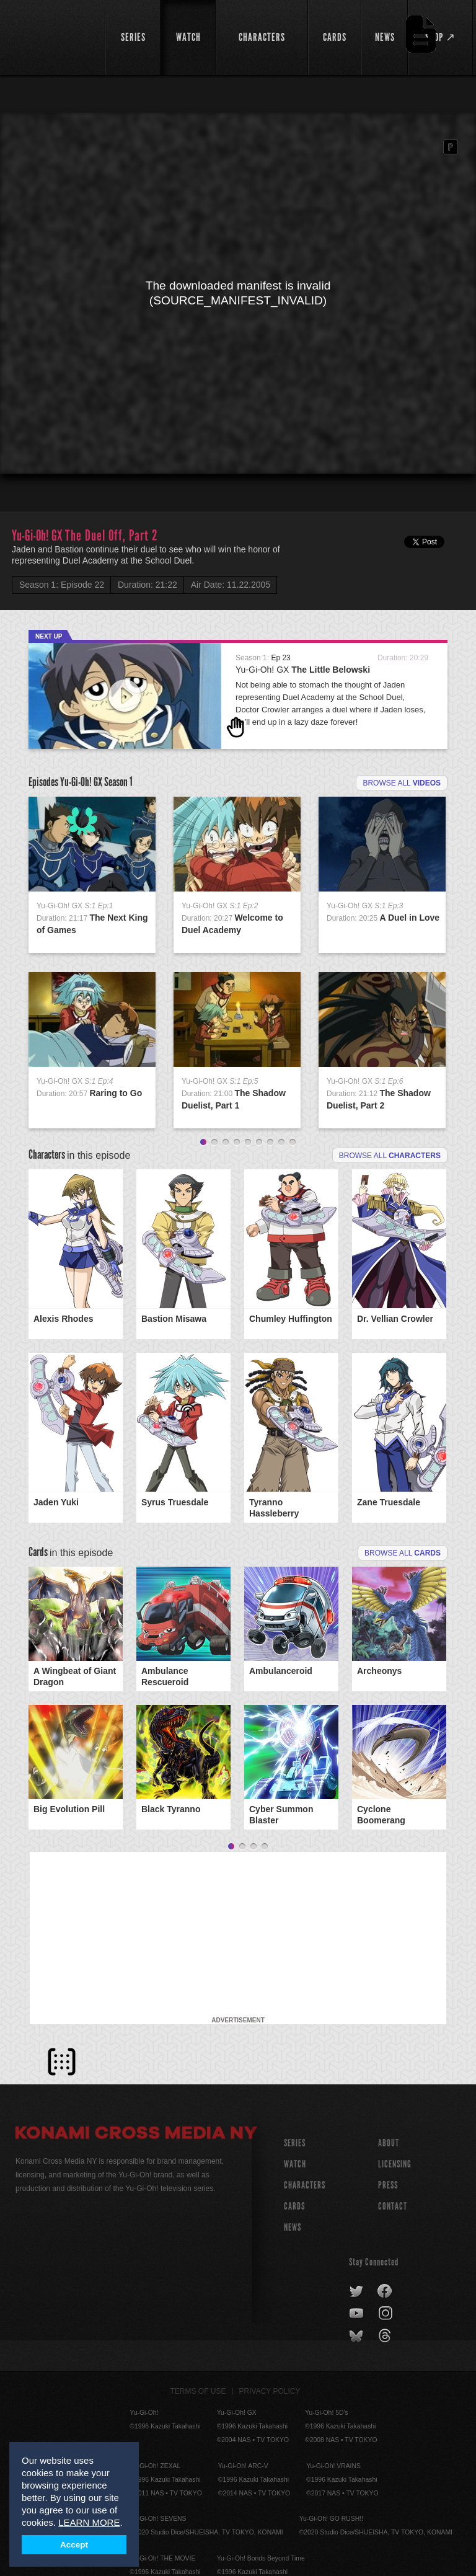  I want to click on view data in matrix or grid format, so click(61, 2061).